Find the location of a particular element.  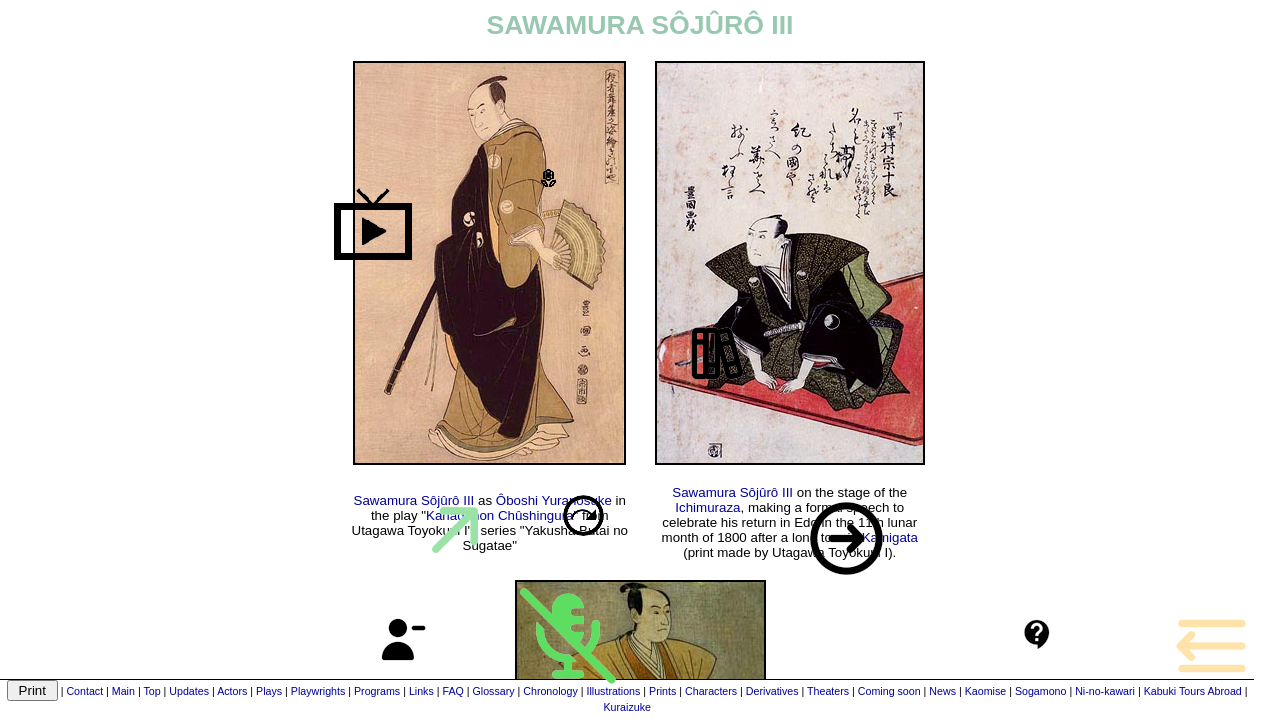

find nearby florists or flower shops is located at coordinates (548, 178).